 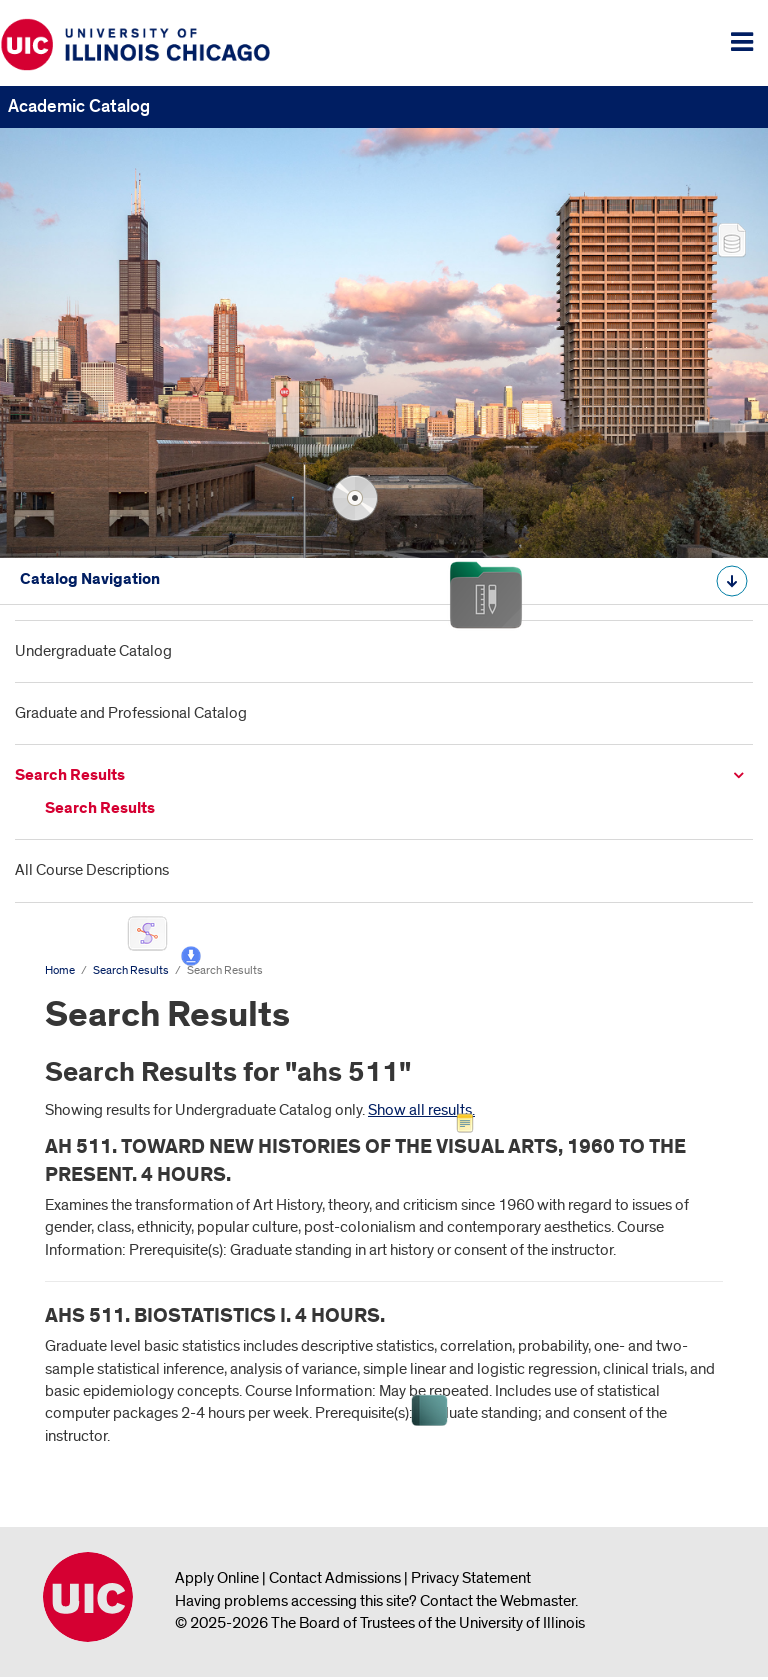 I want to click on access your templates folder, so click(x=486, y=595).